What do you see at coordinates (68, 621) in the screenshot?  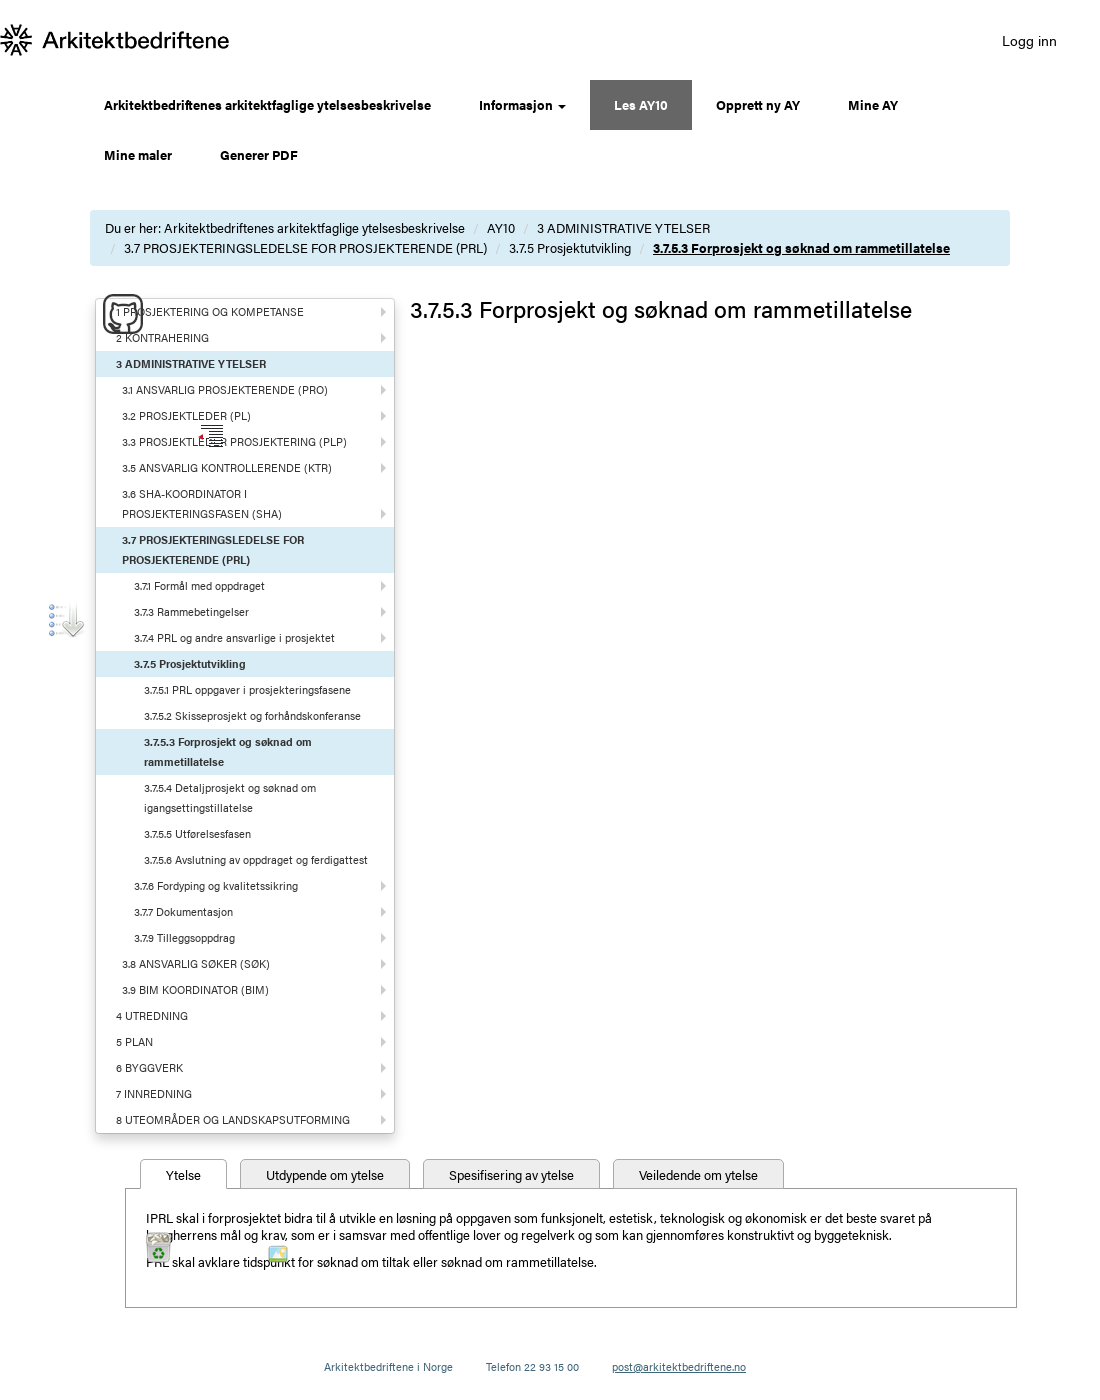 I see `sort items in ascending order` at bounding box center [68, 621].